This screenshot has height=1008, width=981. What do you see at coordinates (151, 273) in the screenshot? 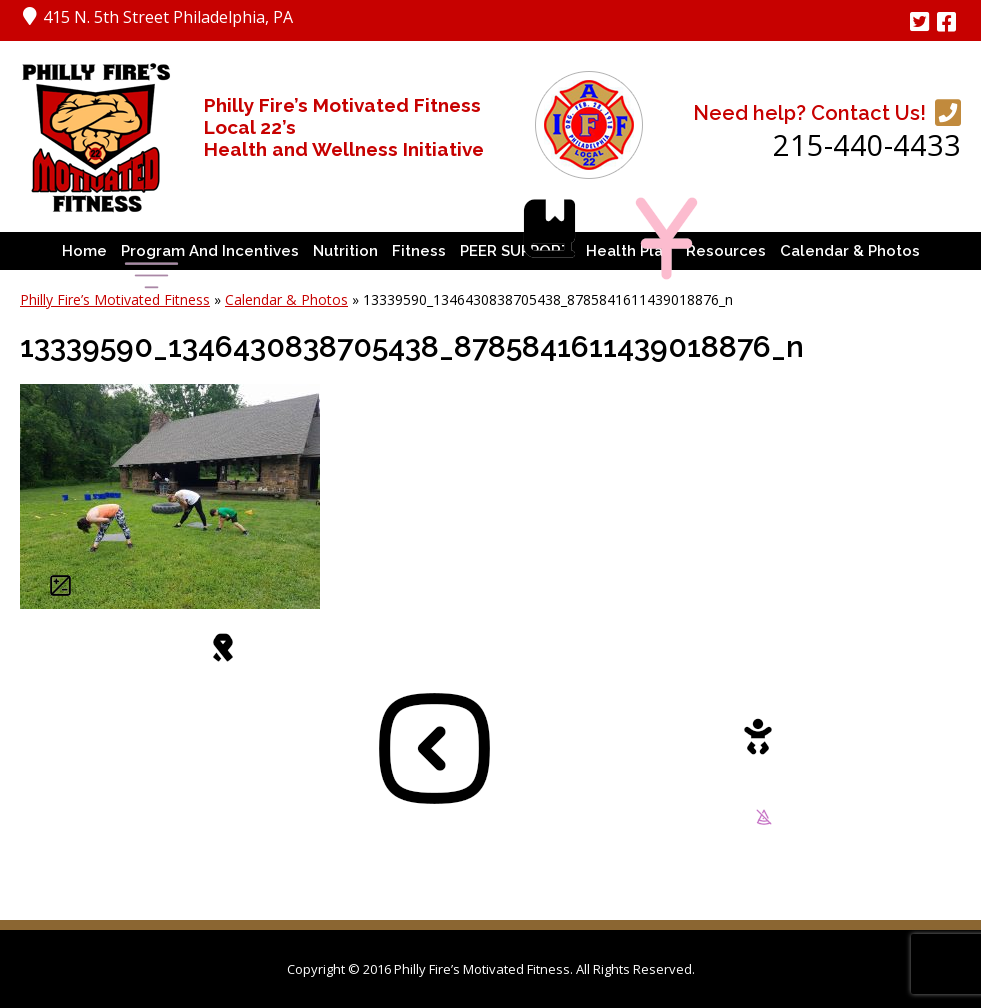
I see `filter or sort content` at bounding box center [151, 273].